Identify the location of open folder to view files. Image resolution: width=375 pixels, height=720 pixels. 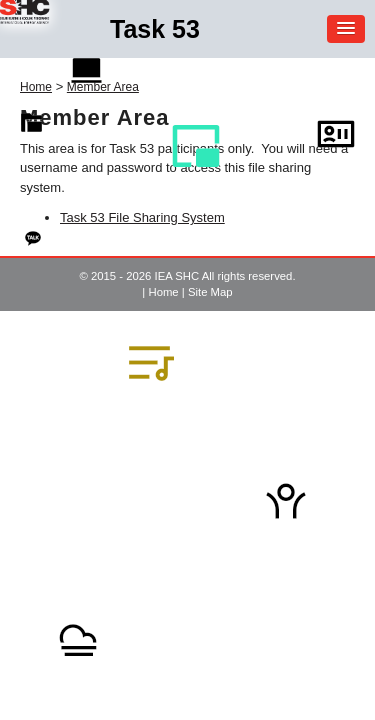
(31, 122).